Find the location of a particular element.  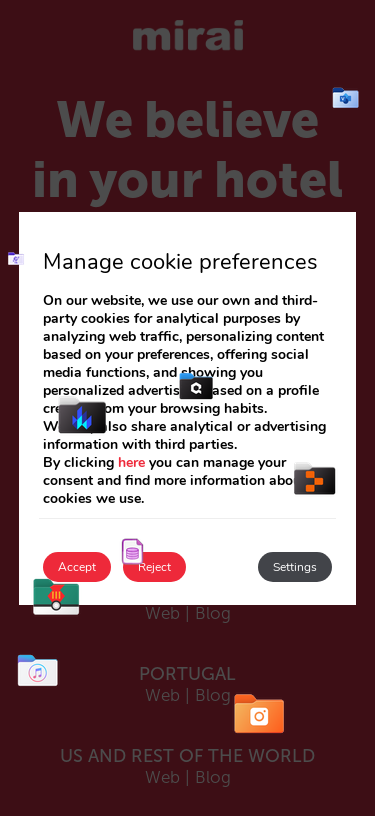

open the maui framework project folder is located at coordinates (16, 259).